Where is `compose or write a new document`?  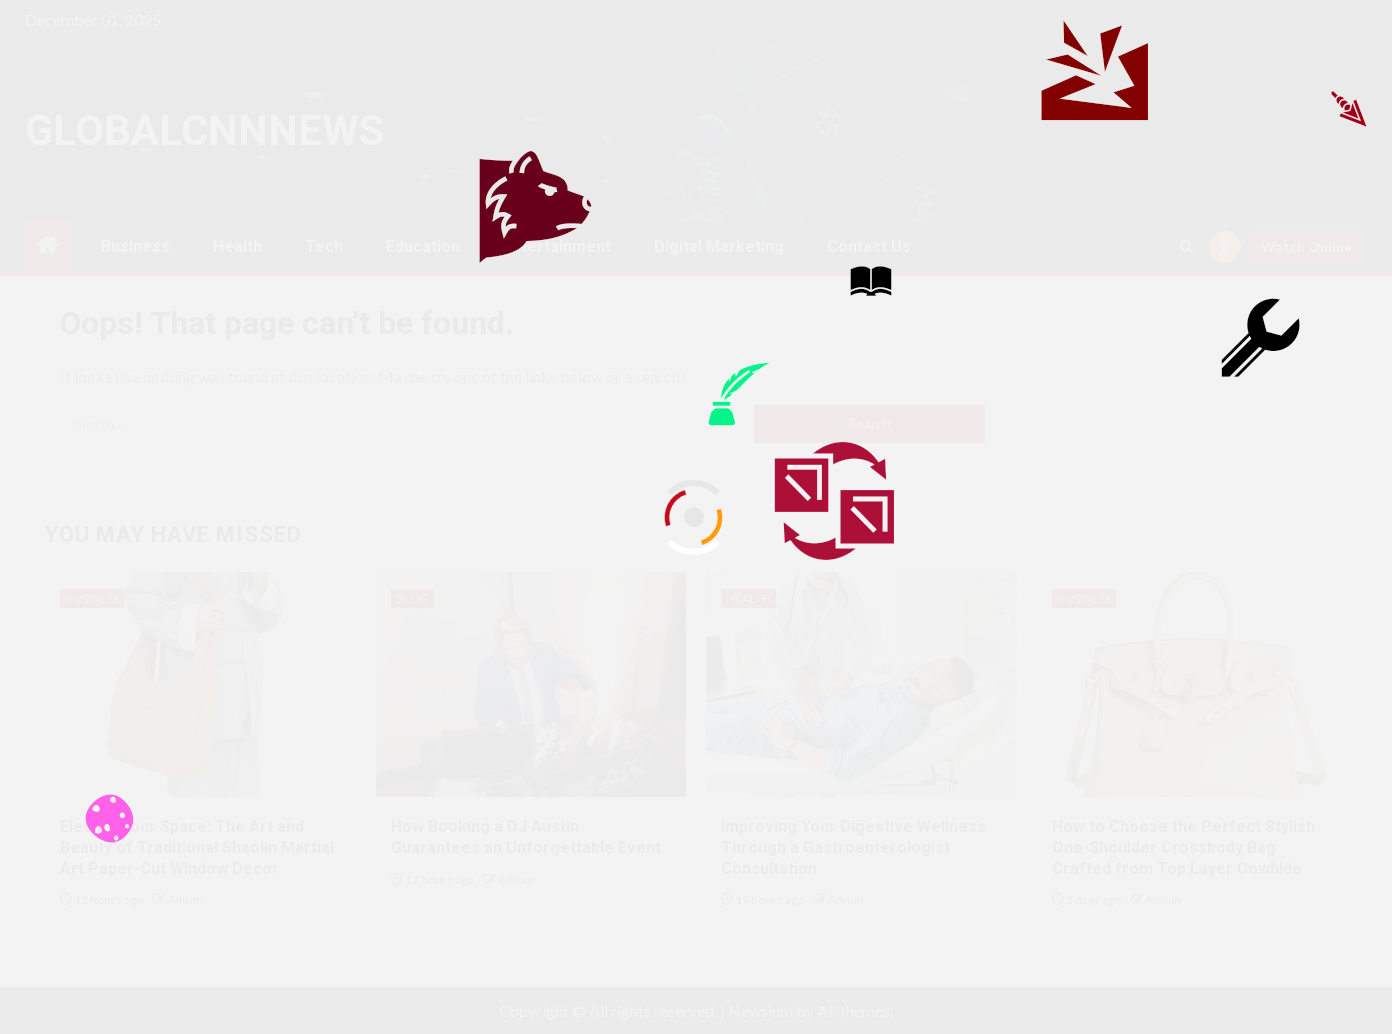 compose or write a new document is located at coordinates (738, 394).